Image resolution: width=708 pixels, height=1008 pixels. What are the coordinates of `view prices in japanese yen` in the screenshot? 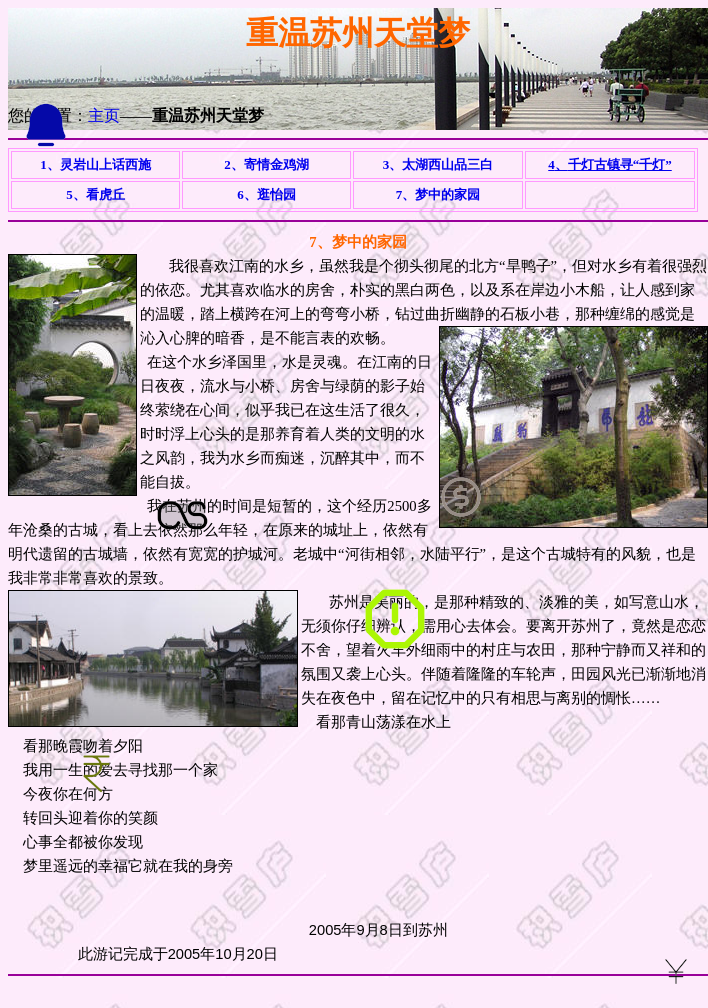 It's located at (676, 971).